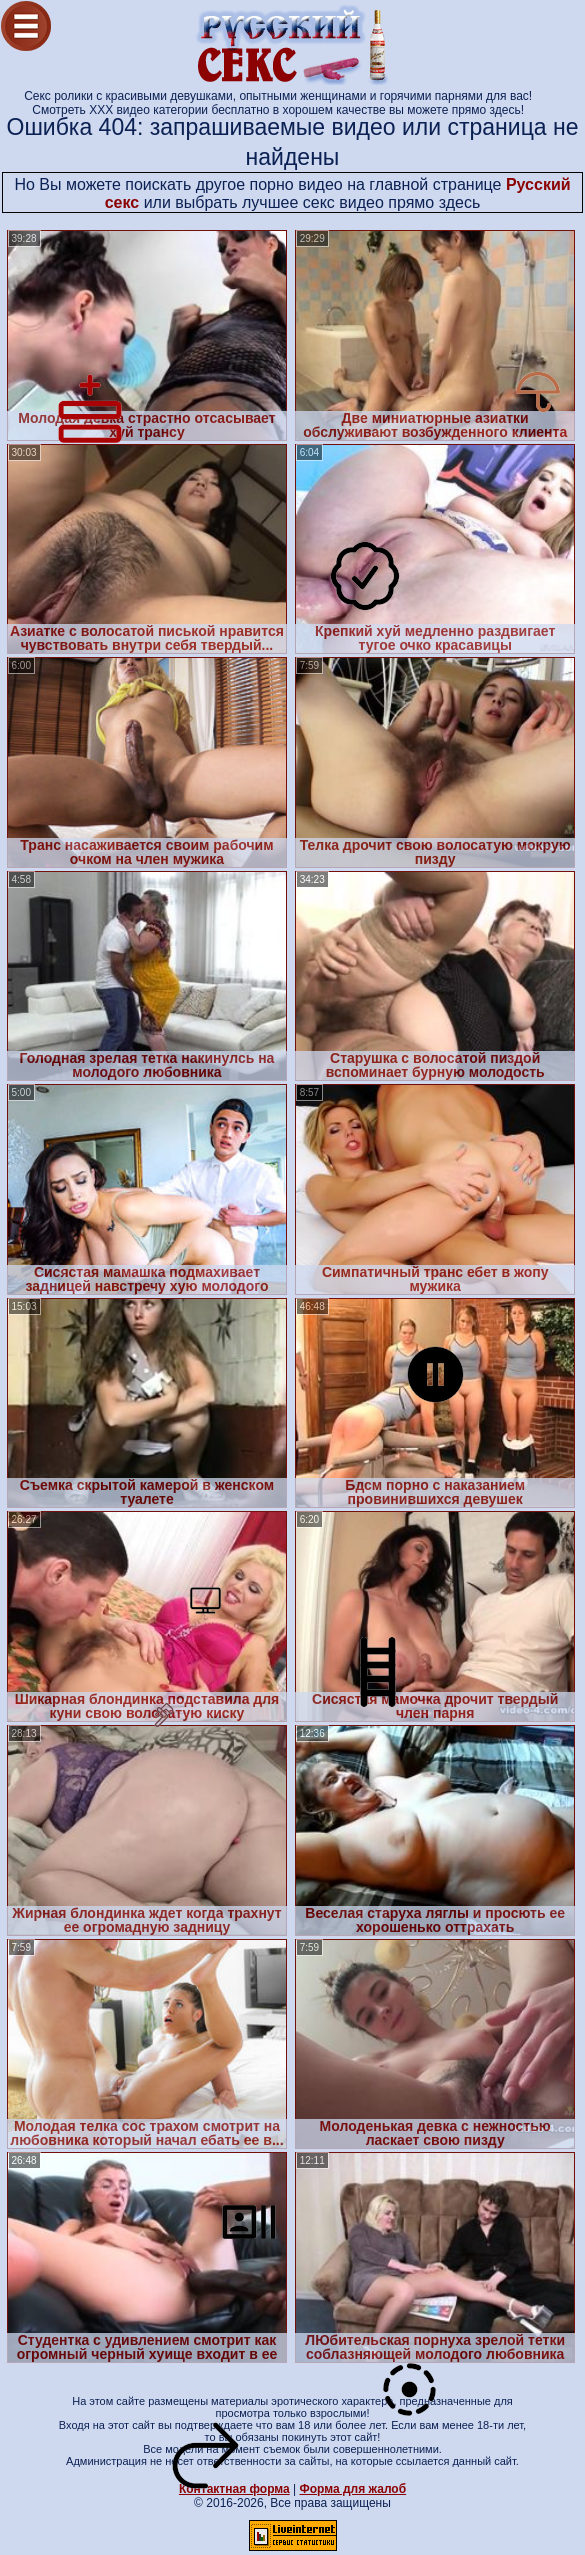 The image size is (585, 2555). I want to click on access tools or settings, so click(163, 1715).